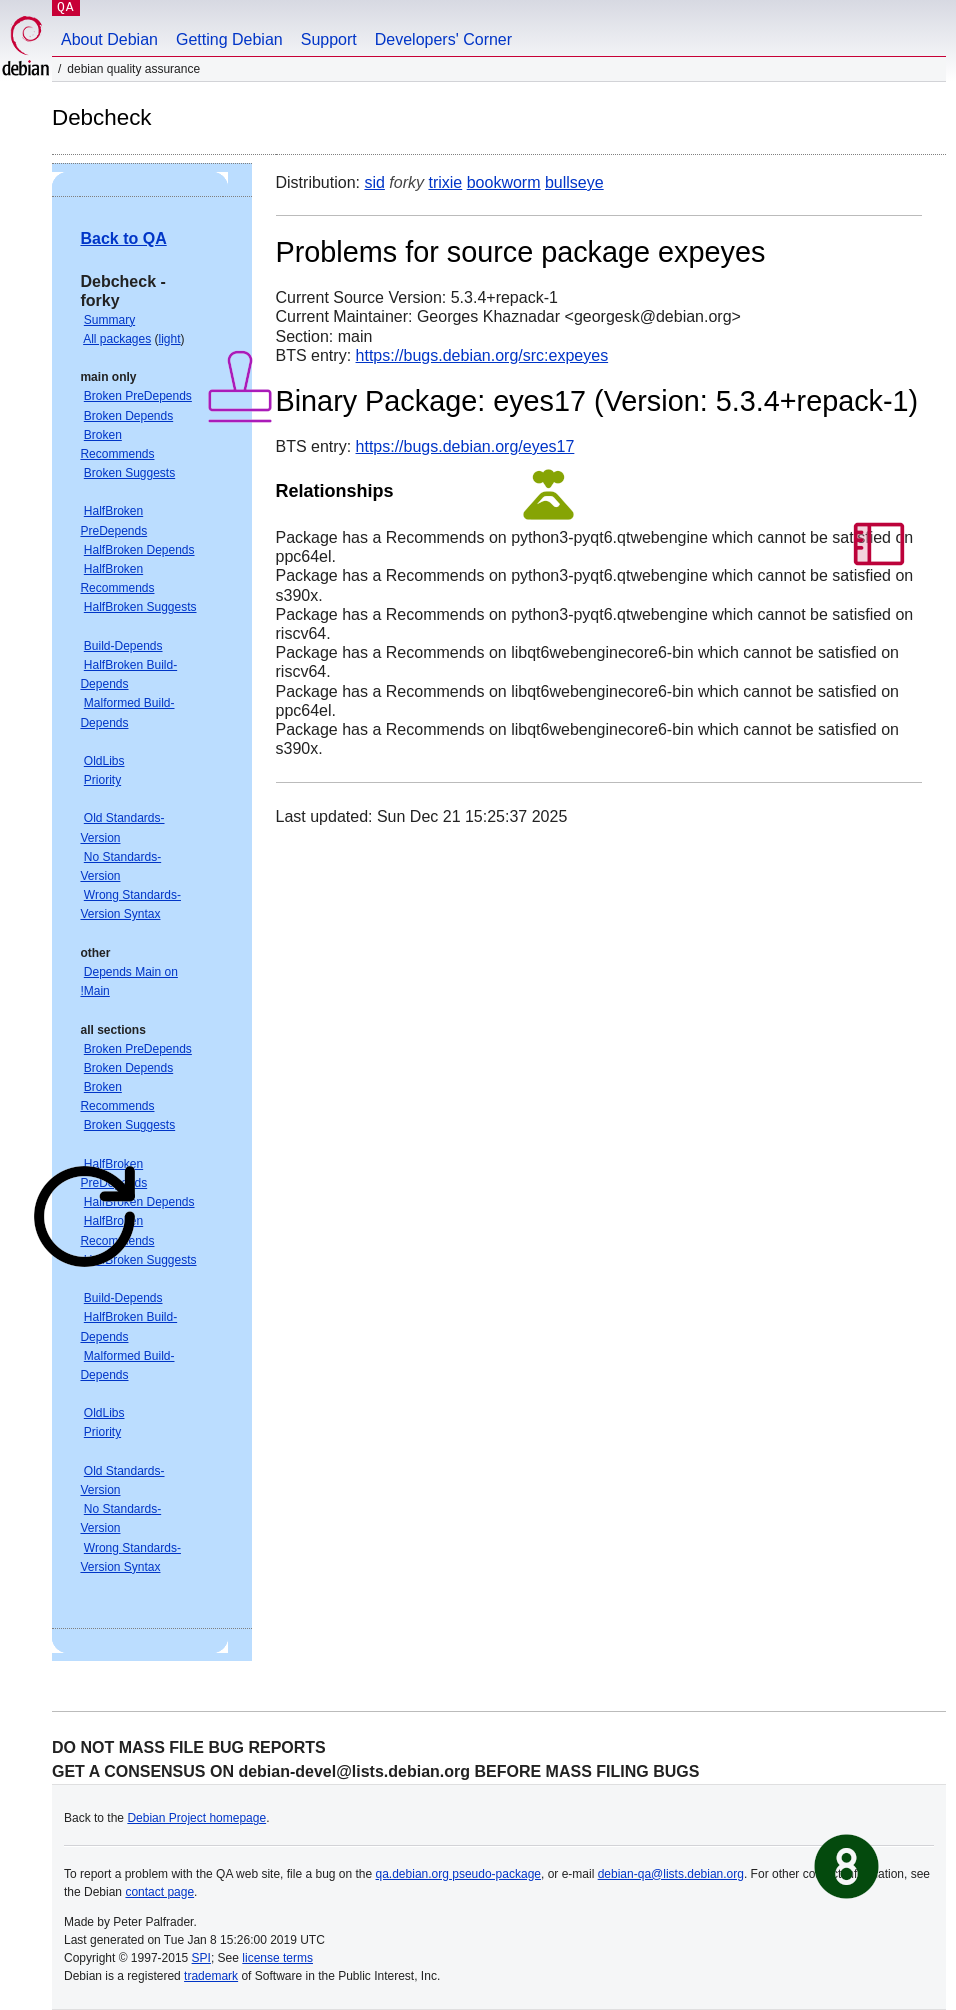 The width and height of the screenshot is (956, 2010). I want to click on indicates step 8 in a multi-step process, so click(846, 1866).